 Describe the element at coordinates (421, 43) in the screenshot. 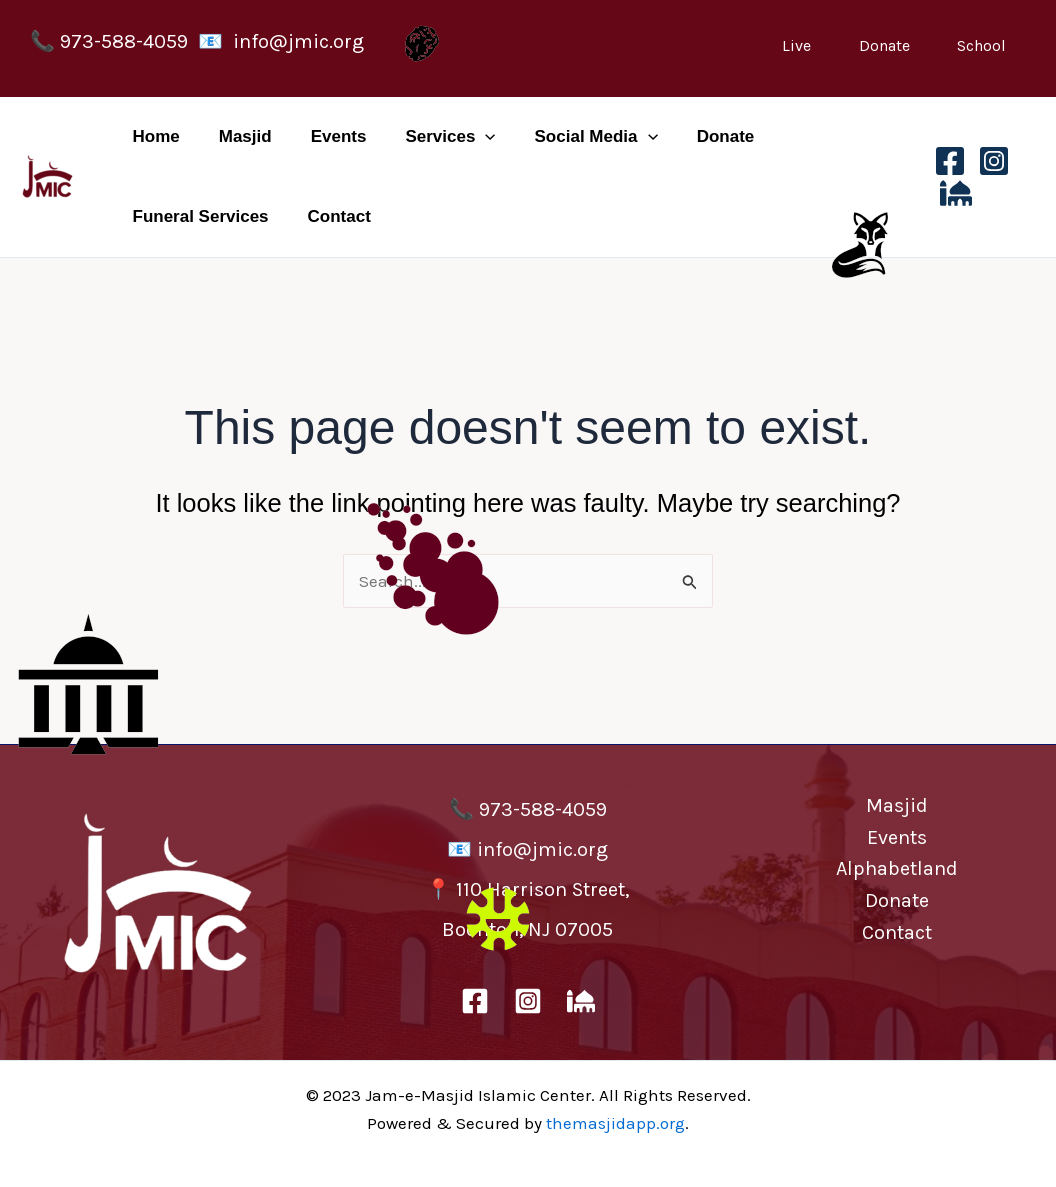

I see `represents space debris or asteroid in a game interface` at that location.